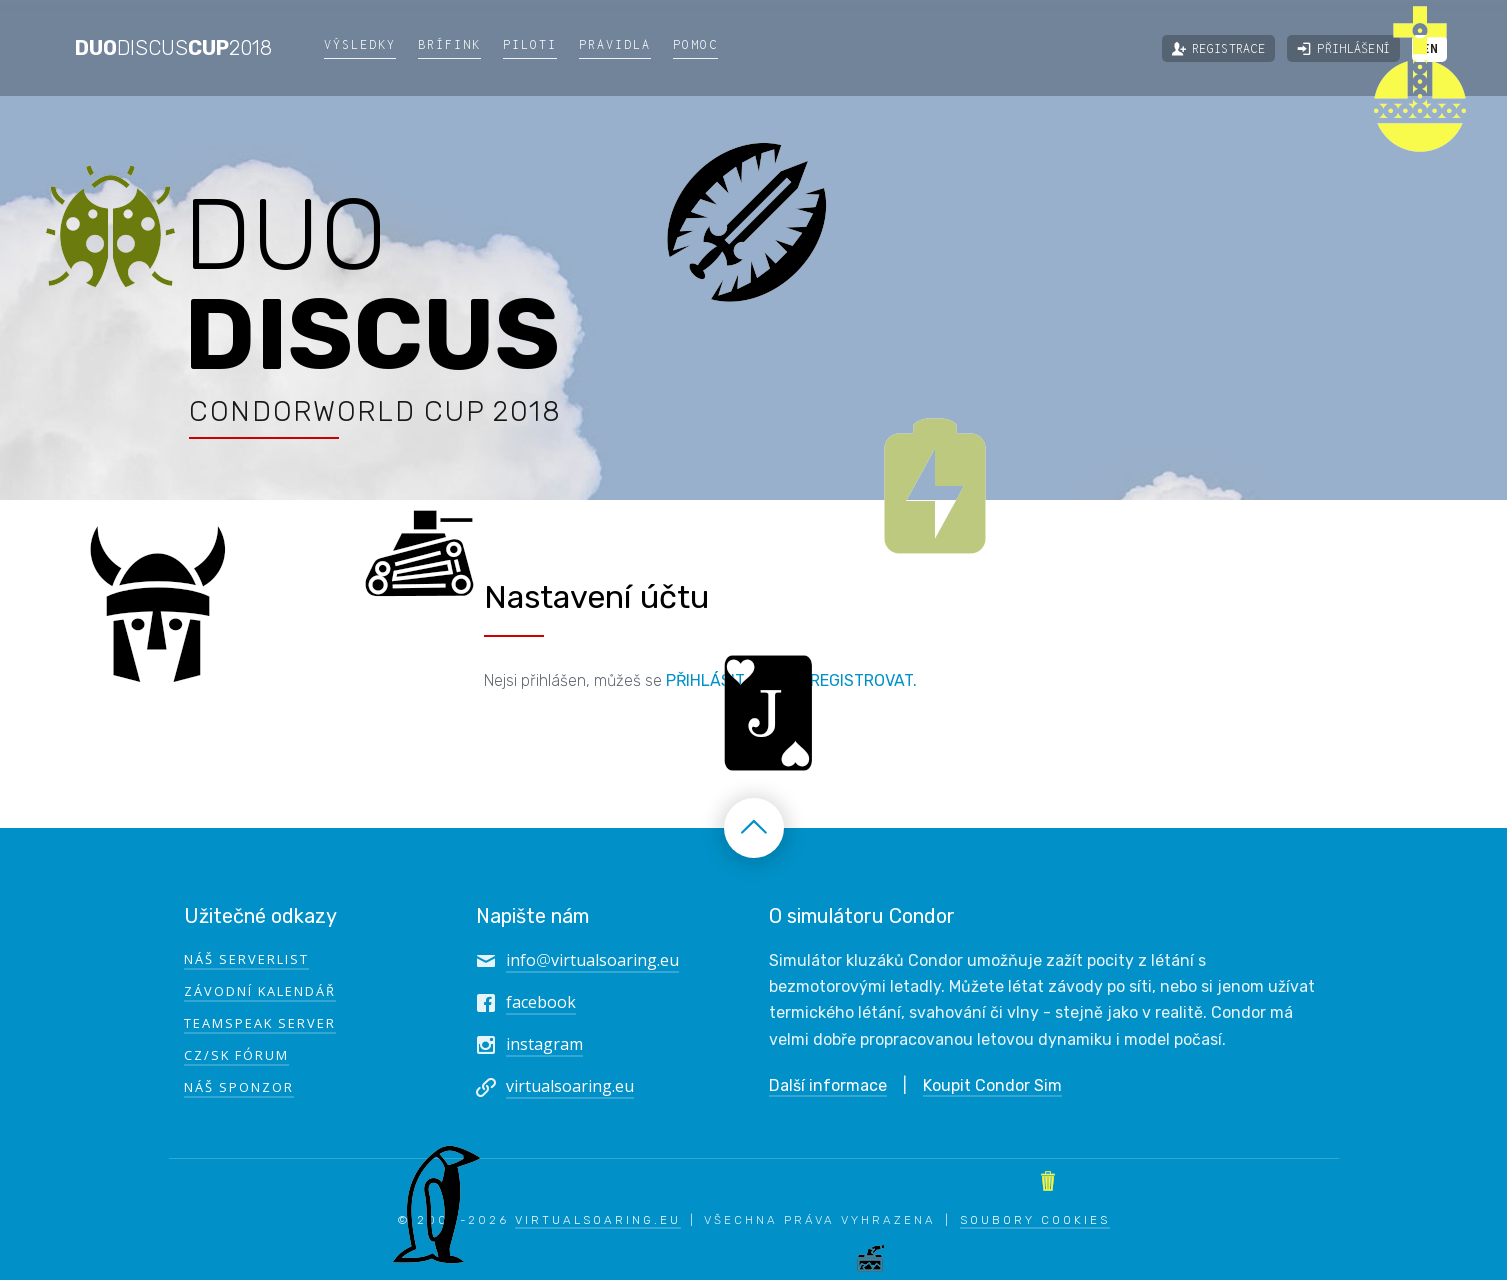  What do you see at coordinates (1048, 1179) in the screenshot?
I see `delete selected item` at bounding box center [1048, 1179].